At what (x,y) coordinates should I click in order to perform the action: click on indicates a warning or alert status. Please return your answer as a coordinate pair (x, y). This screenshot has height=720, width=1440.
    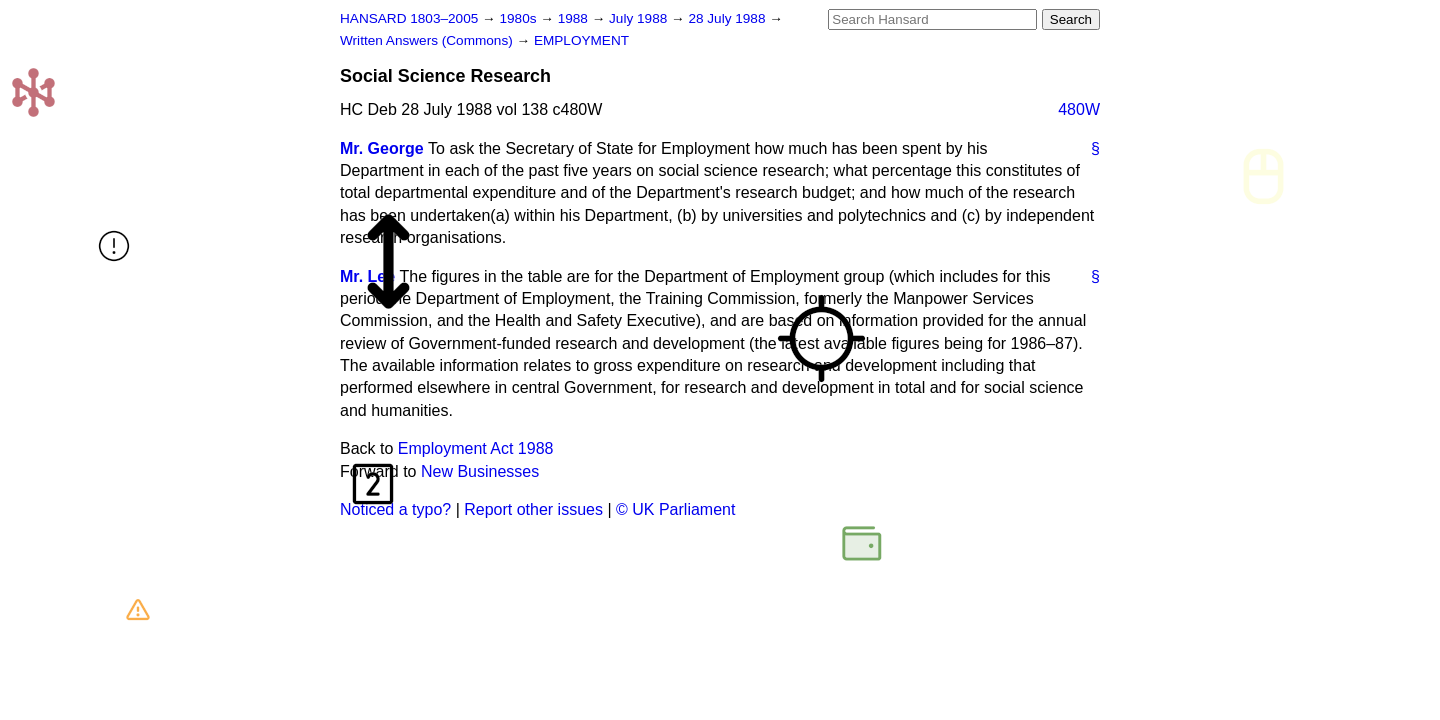
    Looking at the image, I should click on (138, 610).